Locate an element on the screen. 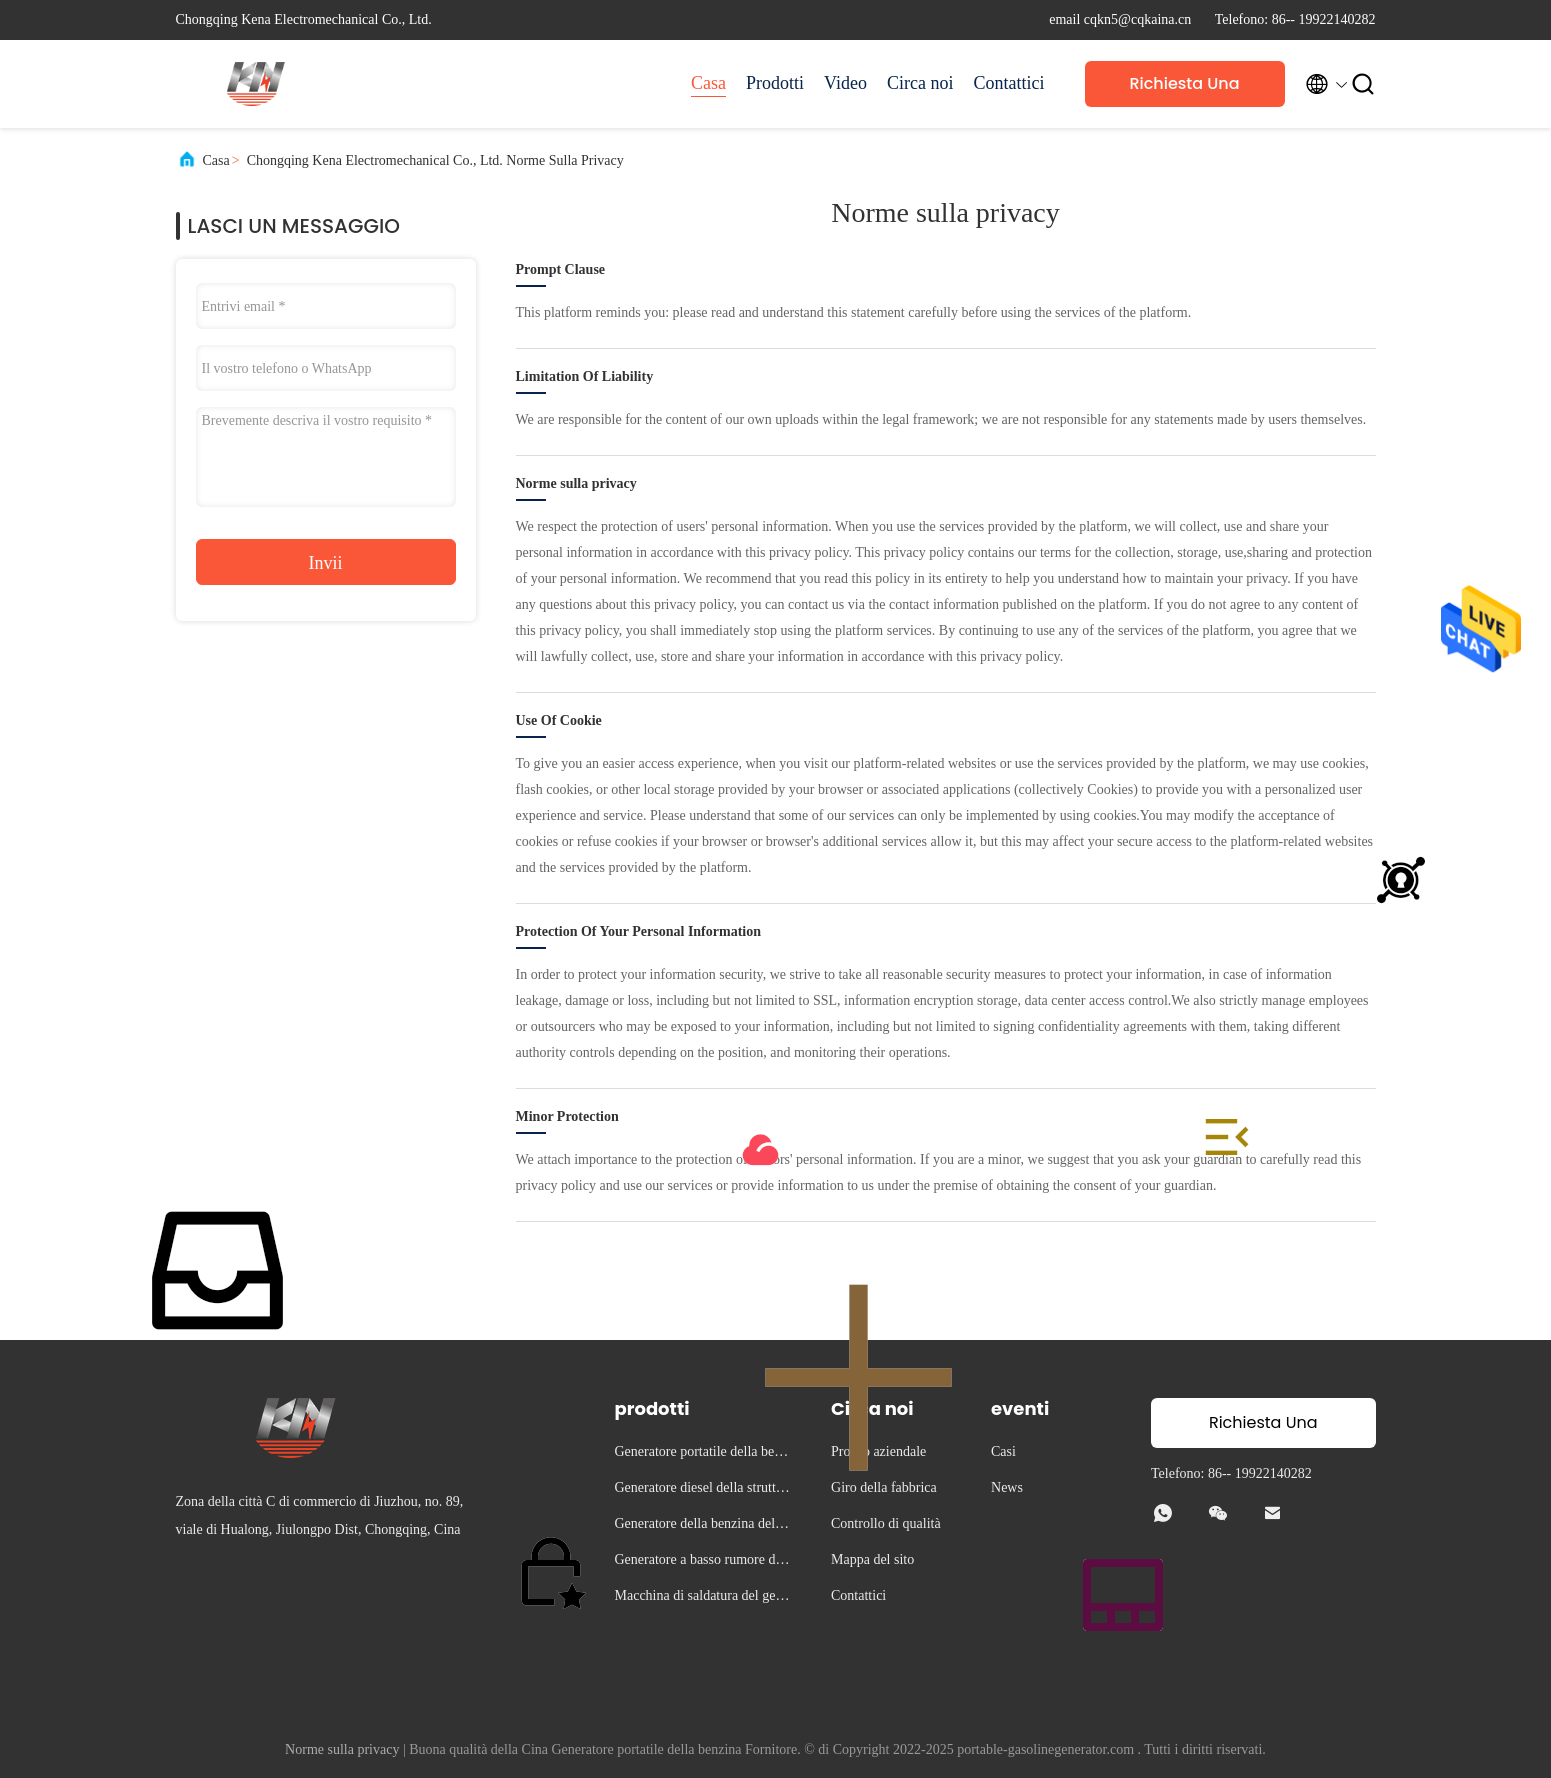 This screenshot has height=1778, width=1551. access cloud storage is located at coordinates (760, 1150).